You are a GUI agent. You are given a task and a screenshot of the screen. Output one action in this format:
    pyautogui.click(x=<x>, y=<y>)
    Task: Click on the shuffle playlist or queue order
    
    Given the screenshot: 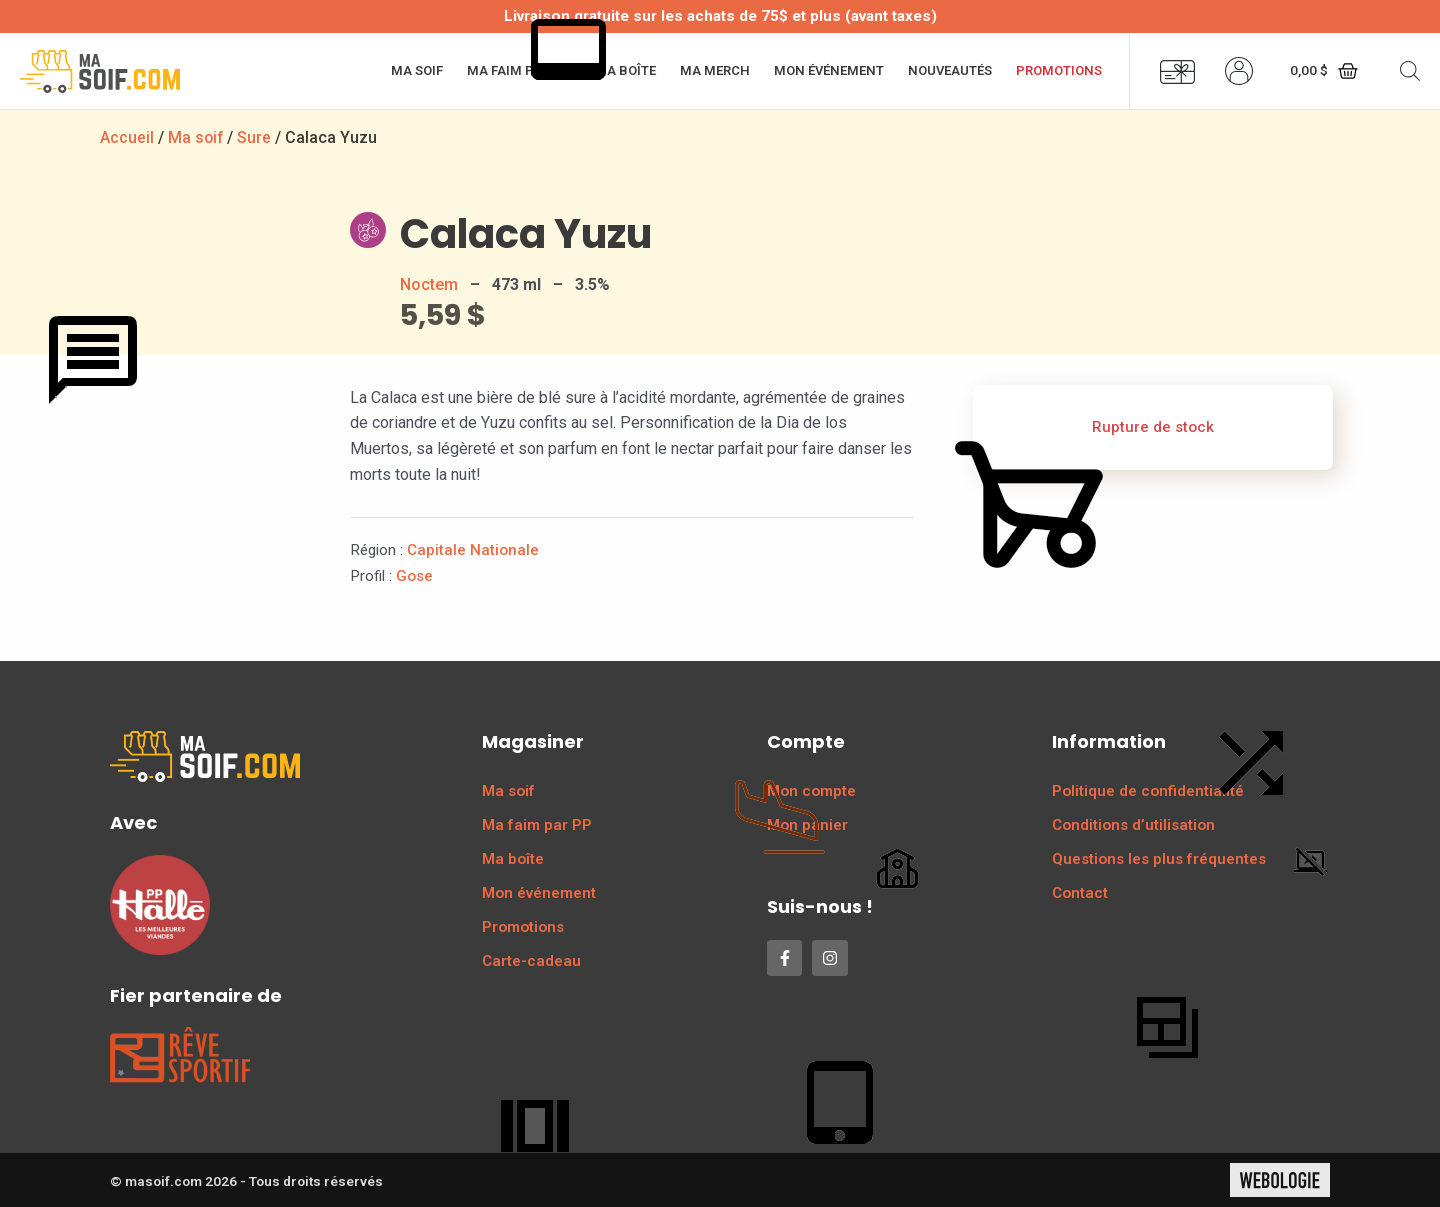 What is the action you would take?
    pyautogui.click(x=1251, y=763)
    